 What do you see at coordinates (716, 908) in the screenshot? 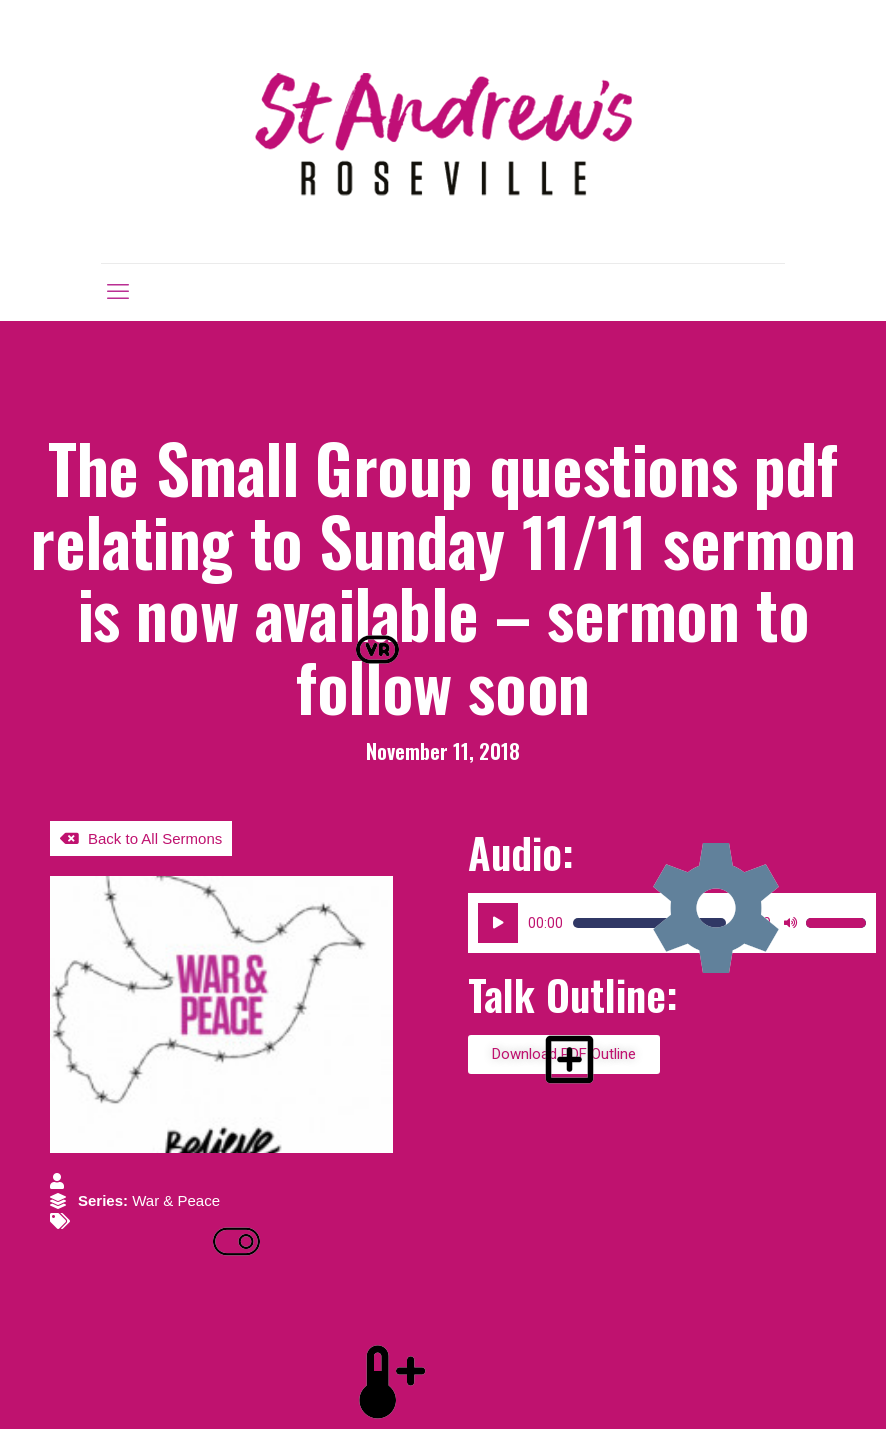
I see `access settings` at bounding box center [716, 908].